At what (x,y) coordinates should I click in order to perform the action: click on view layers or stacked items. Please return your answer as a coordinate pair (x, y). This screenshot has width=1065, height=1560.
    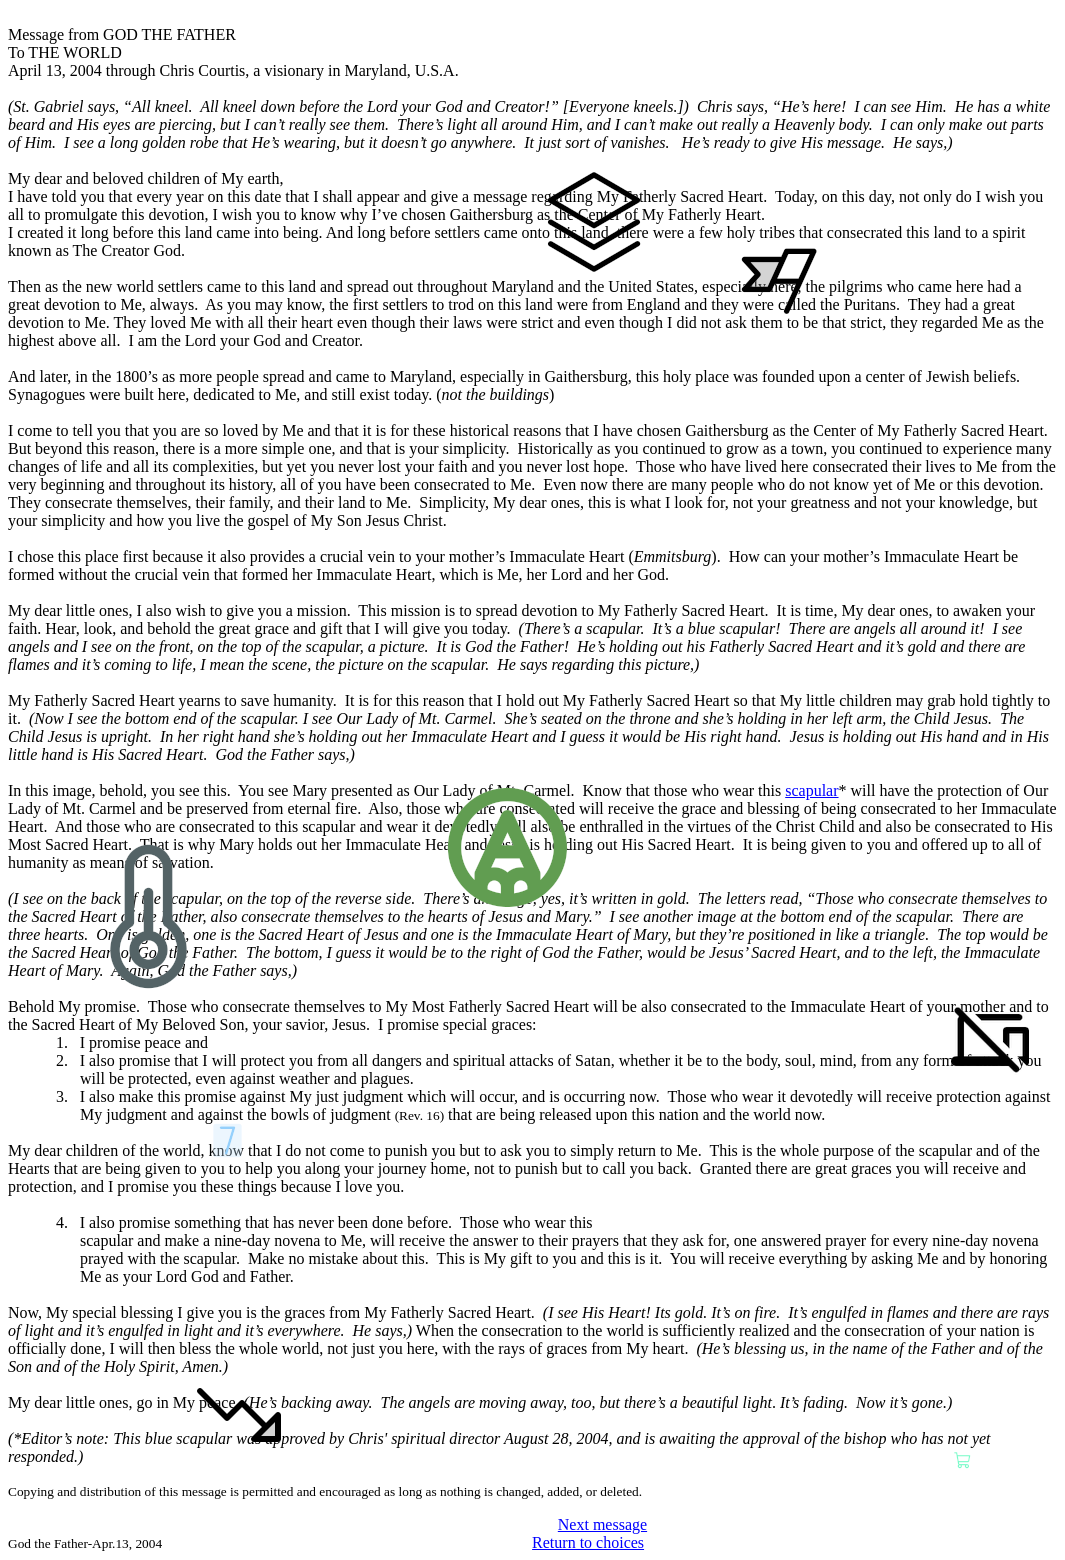
    Looking at the image, I should click on (594, 222).